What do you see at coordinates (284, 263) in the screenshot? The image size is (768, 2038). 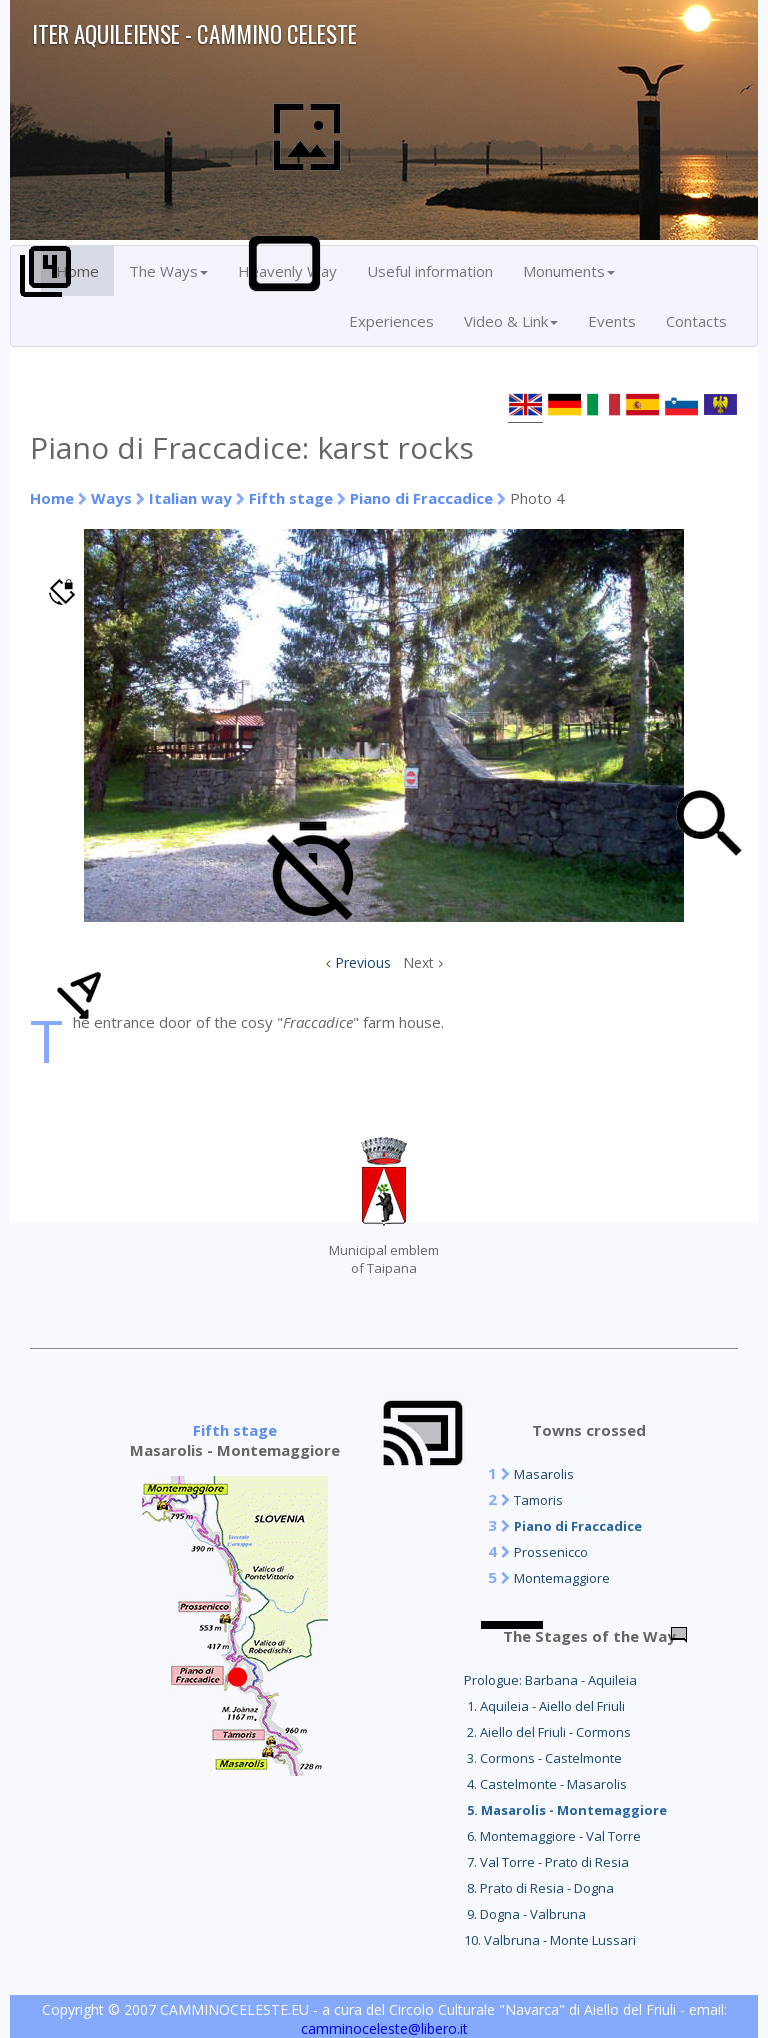 I see `crop image to landscape orientation` at bounding box center [284, 263].